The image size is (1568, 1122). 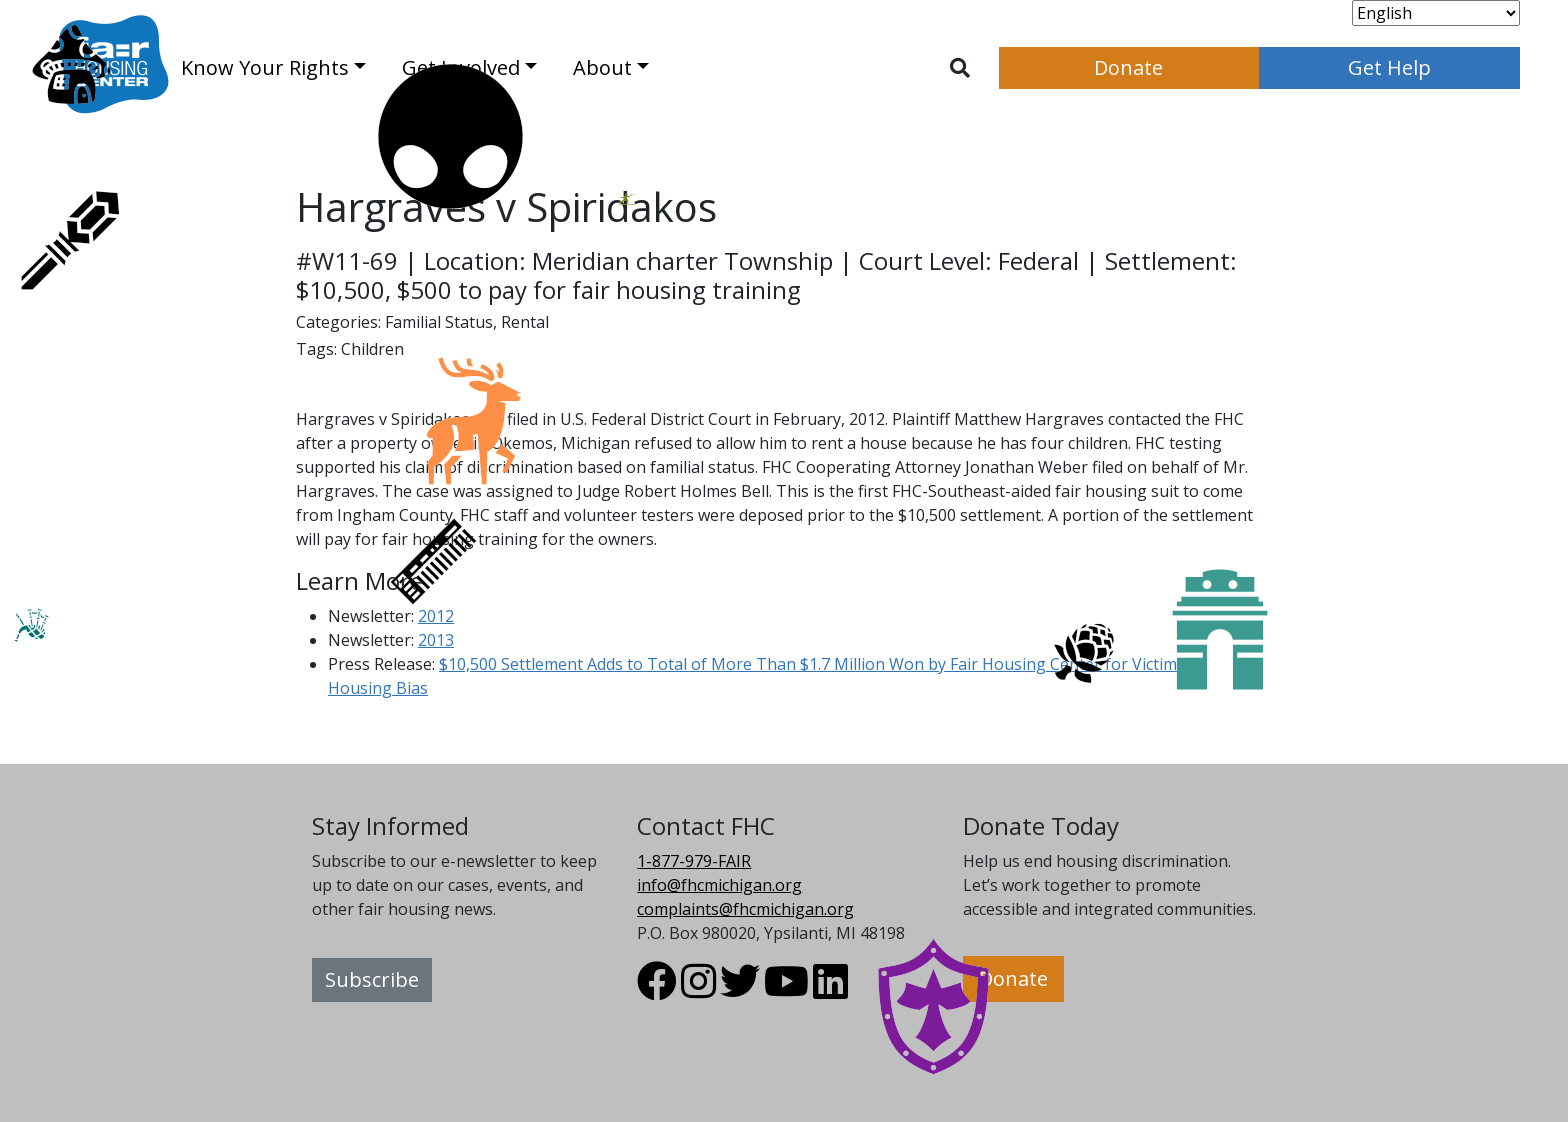 I want to click on access fencing sports content or activities, so click(x=627, y=199).